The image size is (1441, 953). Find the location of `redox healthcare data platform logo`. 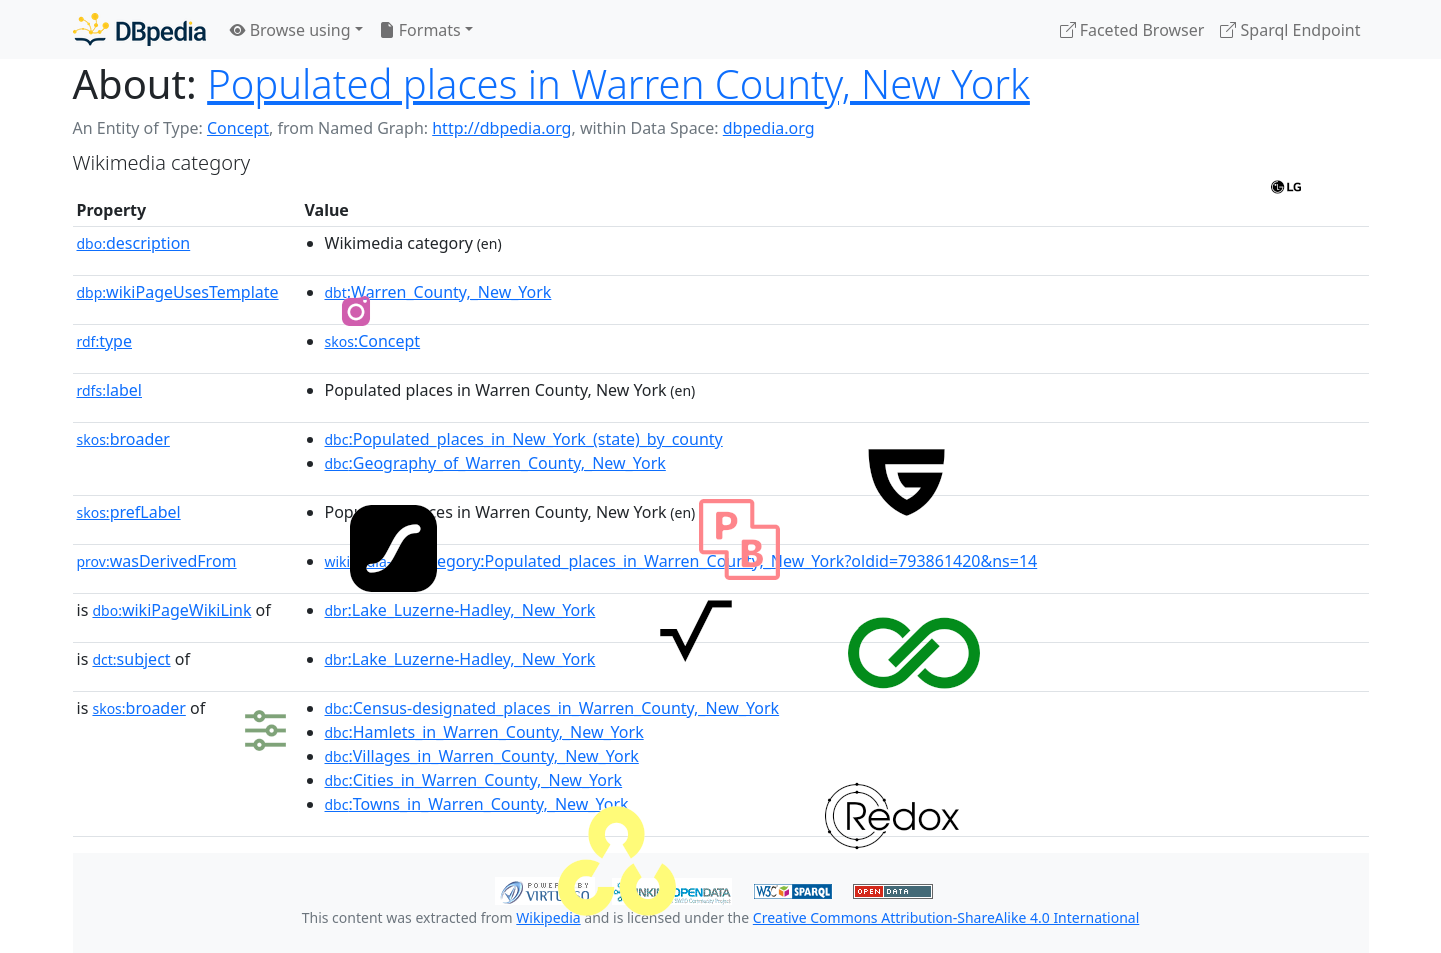

redox healthcare data platform logo is located at coordinates (892, 816).